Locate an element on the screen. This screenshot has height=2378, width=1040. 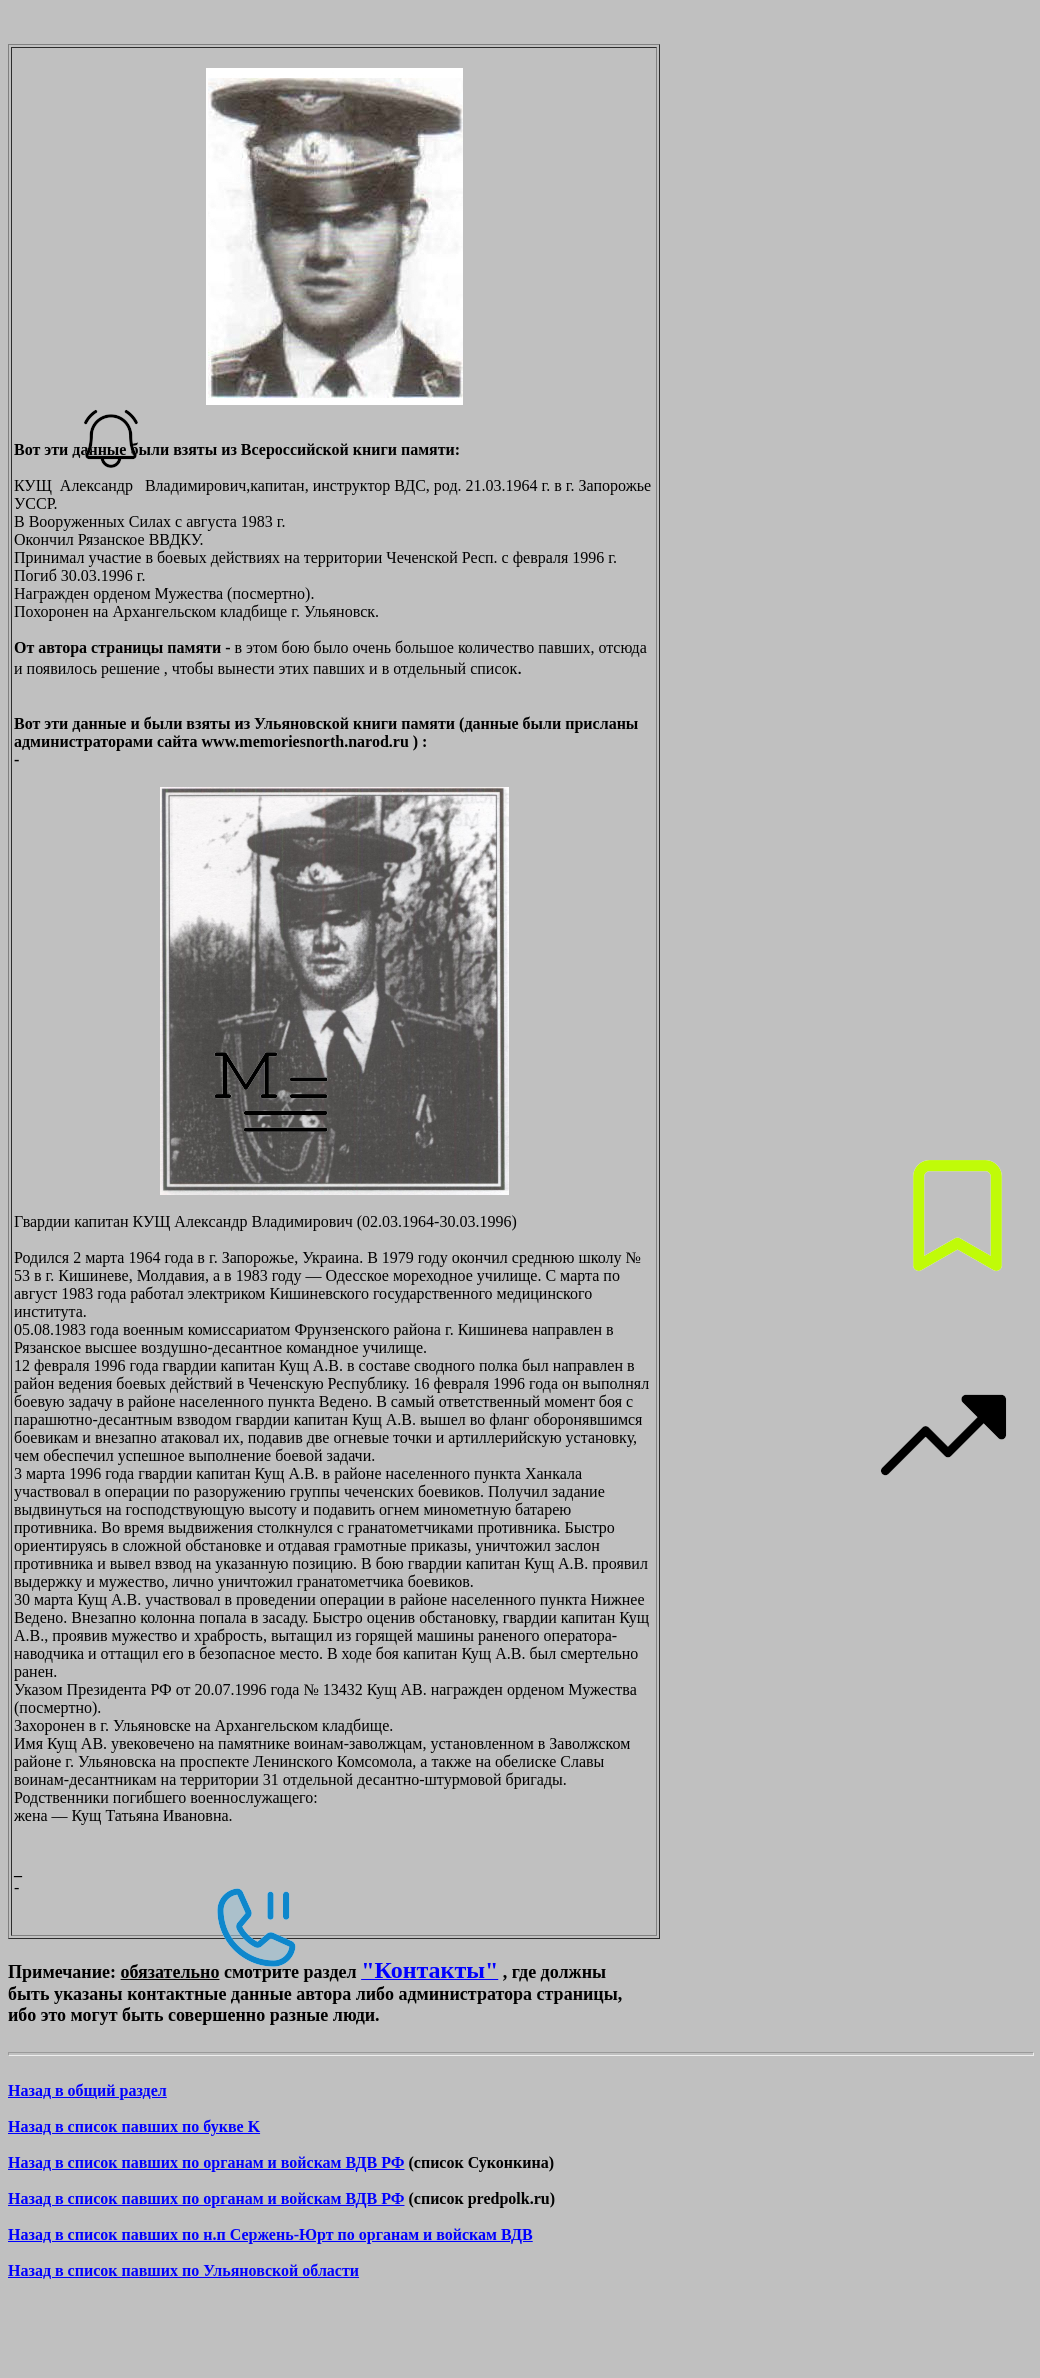
open article on Medium is located at coordinates (271, 1092).